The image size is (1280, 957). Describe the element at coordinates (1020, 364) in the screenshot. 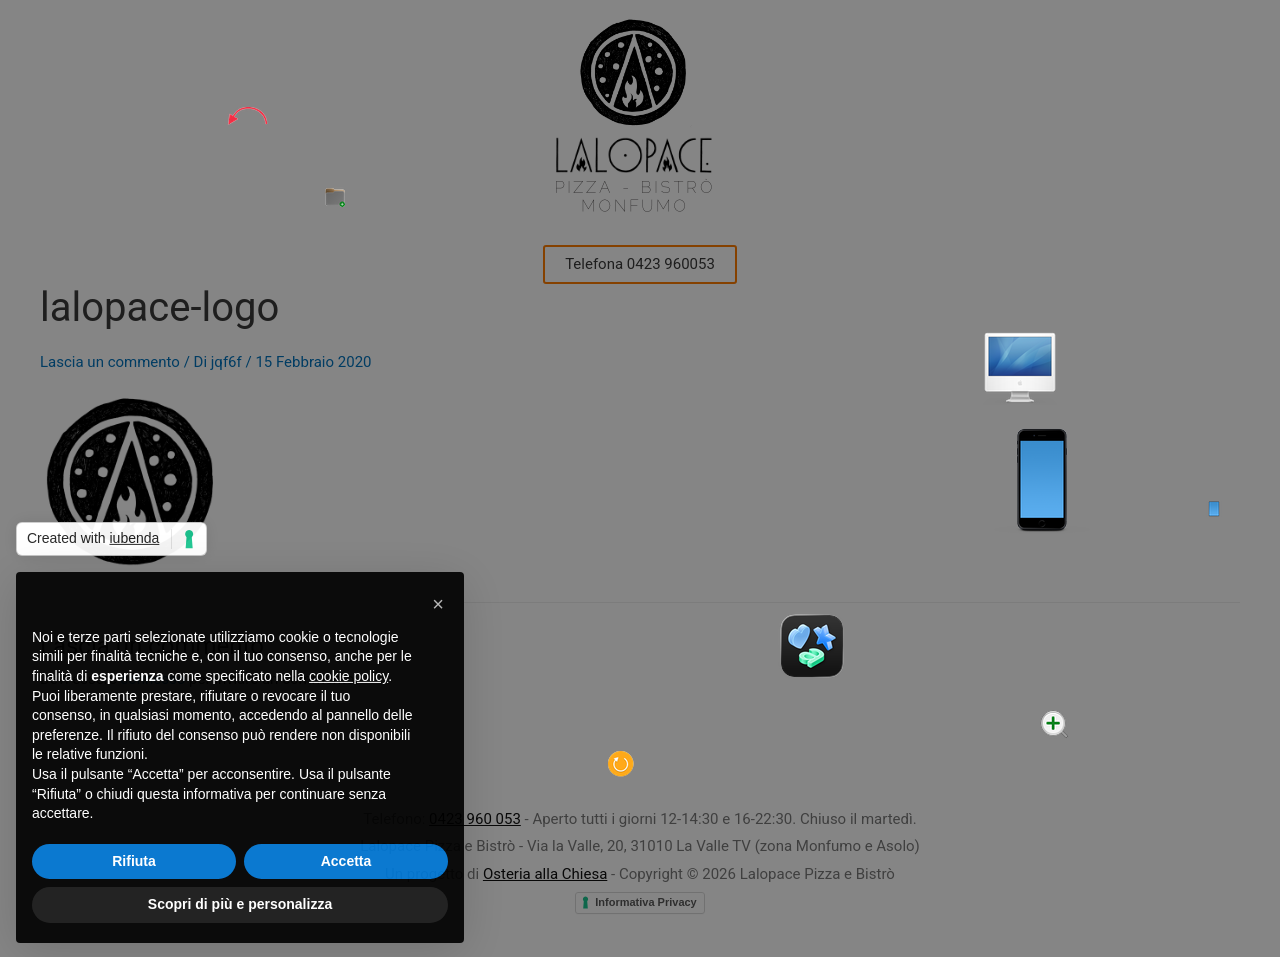

I see `indicates an iMac G5 device in system preferences` at that location.